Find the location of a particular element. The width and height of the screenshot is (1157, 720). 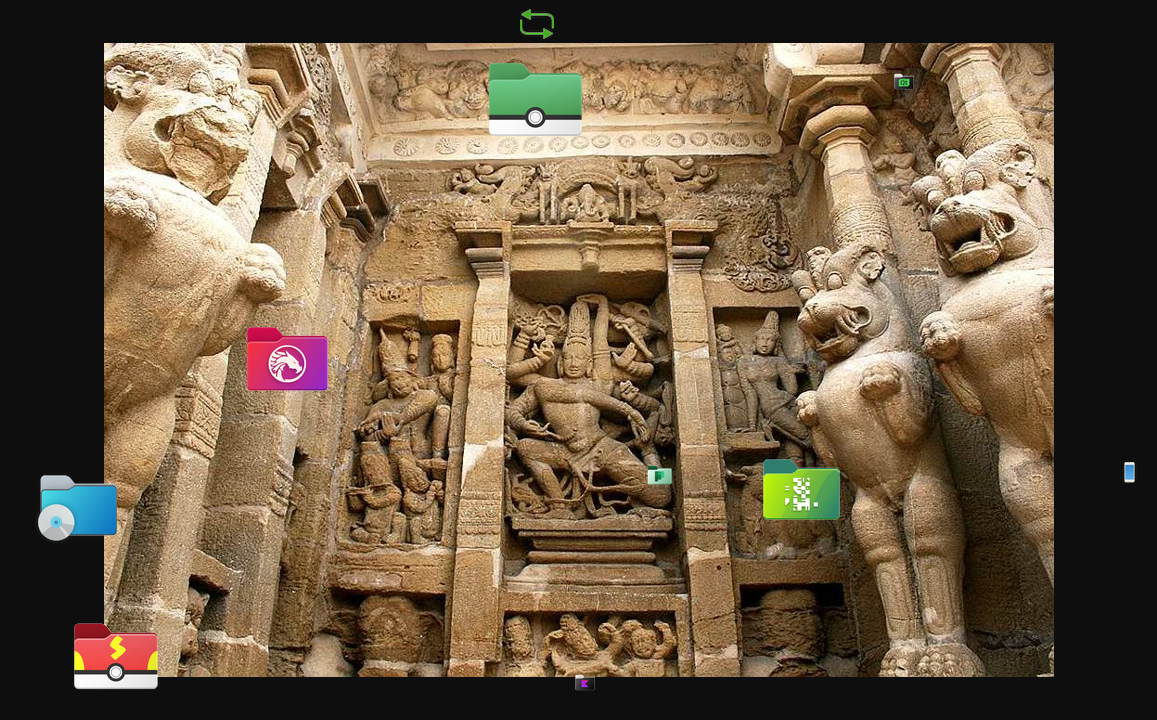

folder containing Qt framework project files is located at coordinates (904, 82).